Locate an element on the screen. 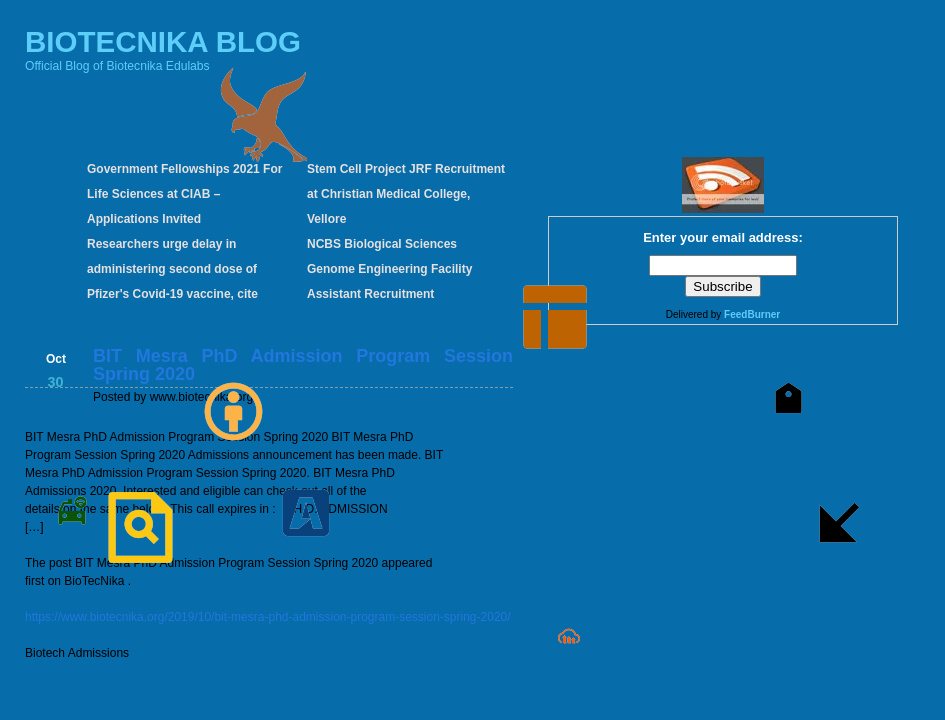 This screenshot has height=720, width=945. search within a document is located at coordinates (140, 527).